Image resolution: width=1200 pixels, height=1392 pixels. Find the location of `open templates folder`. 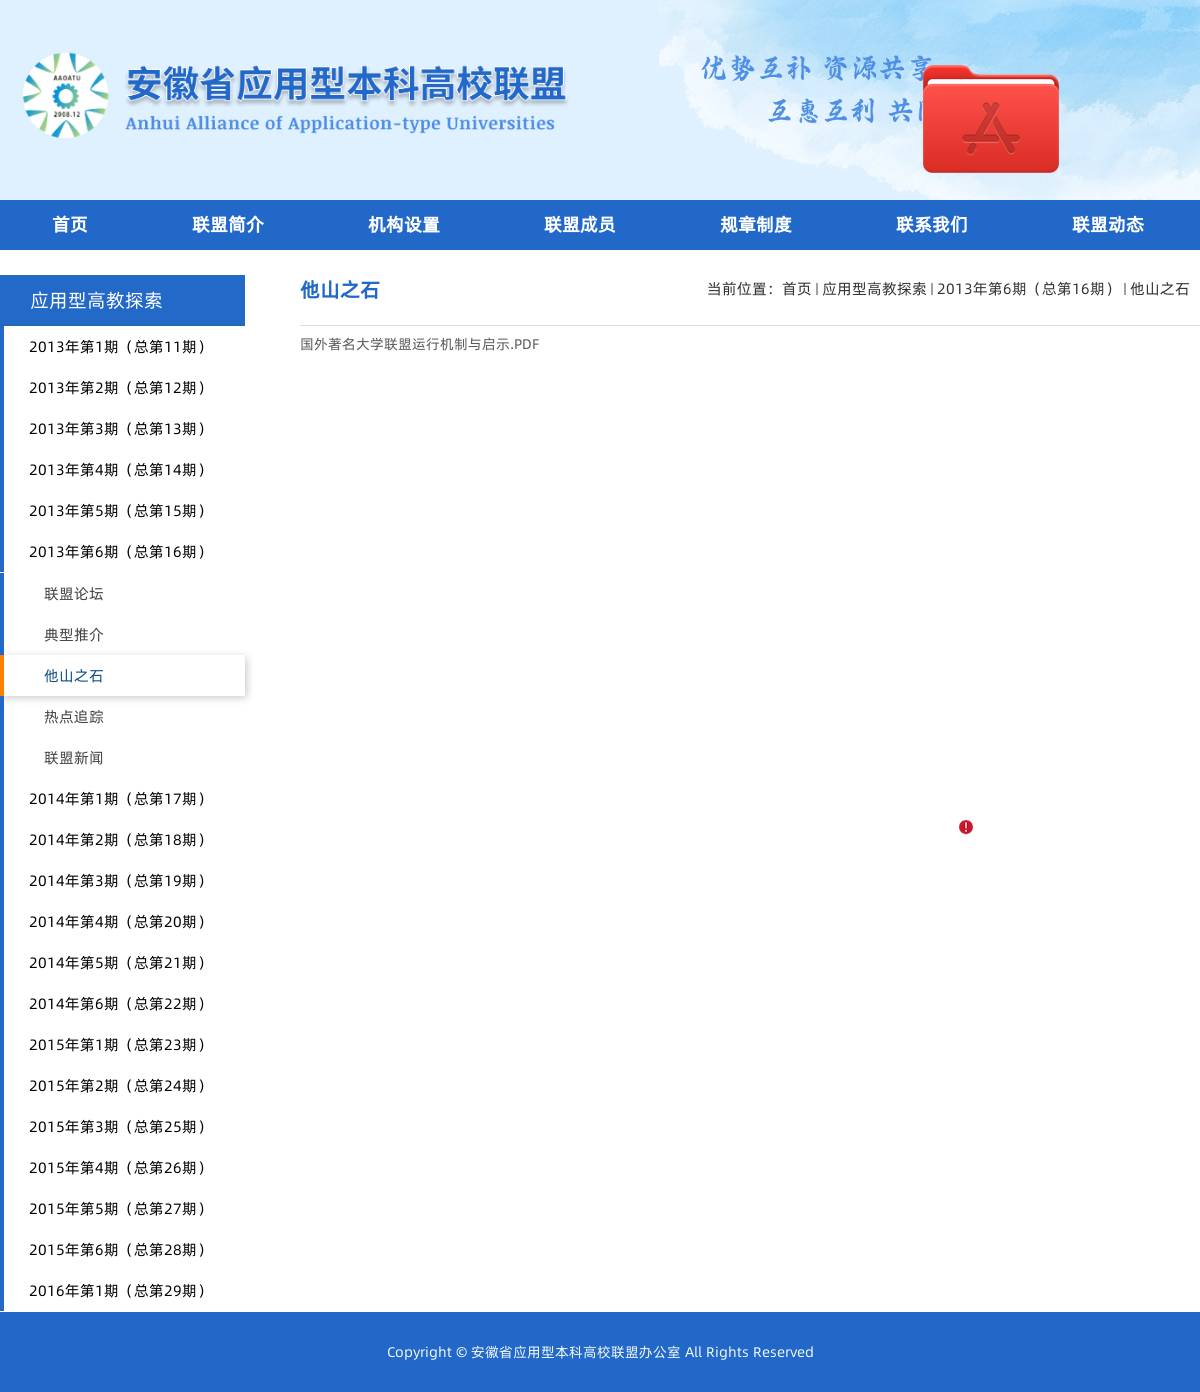

open templates folder is located at coordinates (991, 119).